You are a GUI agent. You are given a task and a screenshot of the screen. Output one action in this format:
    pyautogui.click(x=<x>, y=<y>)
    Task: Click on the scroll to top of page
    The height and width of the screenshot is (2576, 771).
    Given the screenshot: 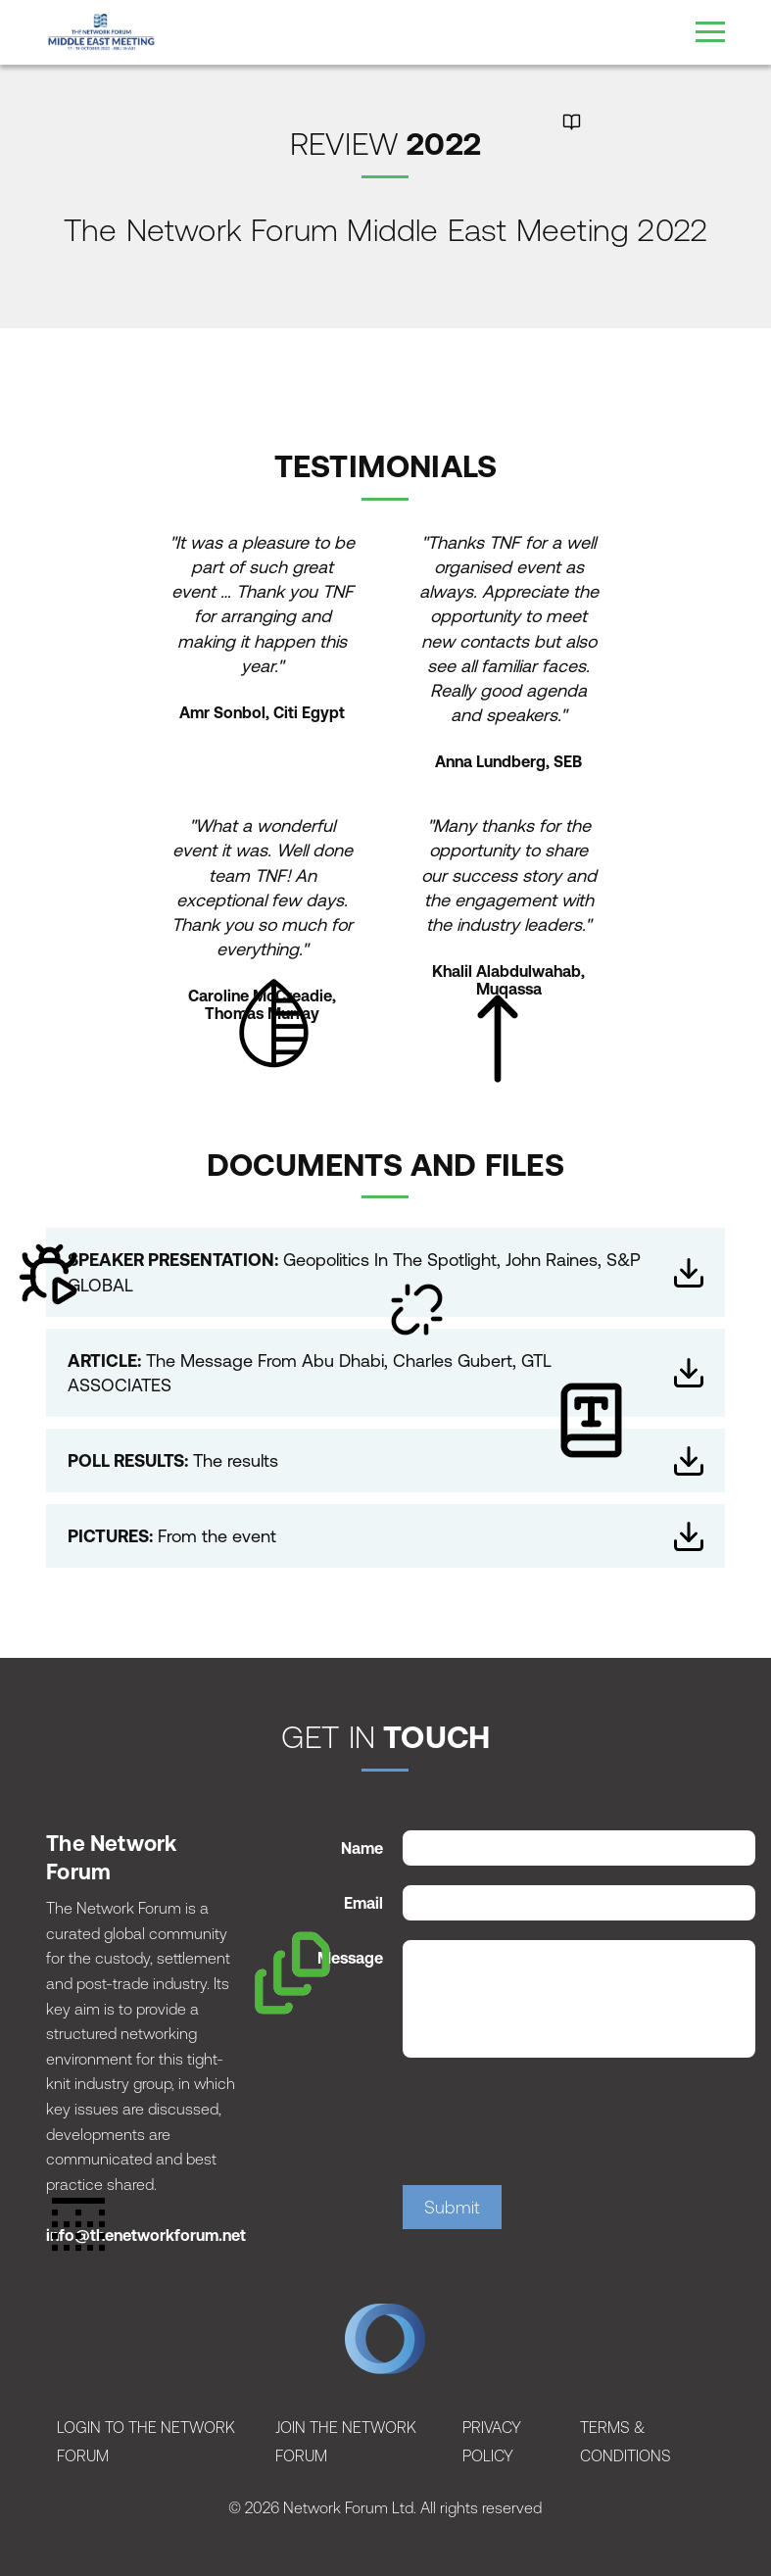 What is the action you would take?
    pyautogui.click(x=498, y=1039)
    